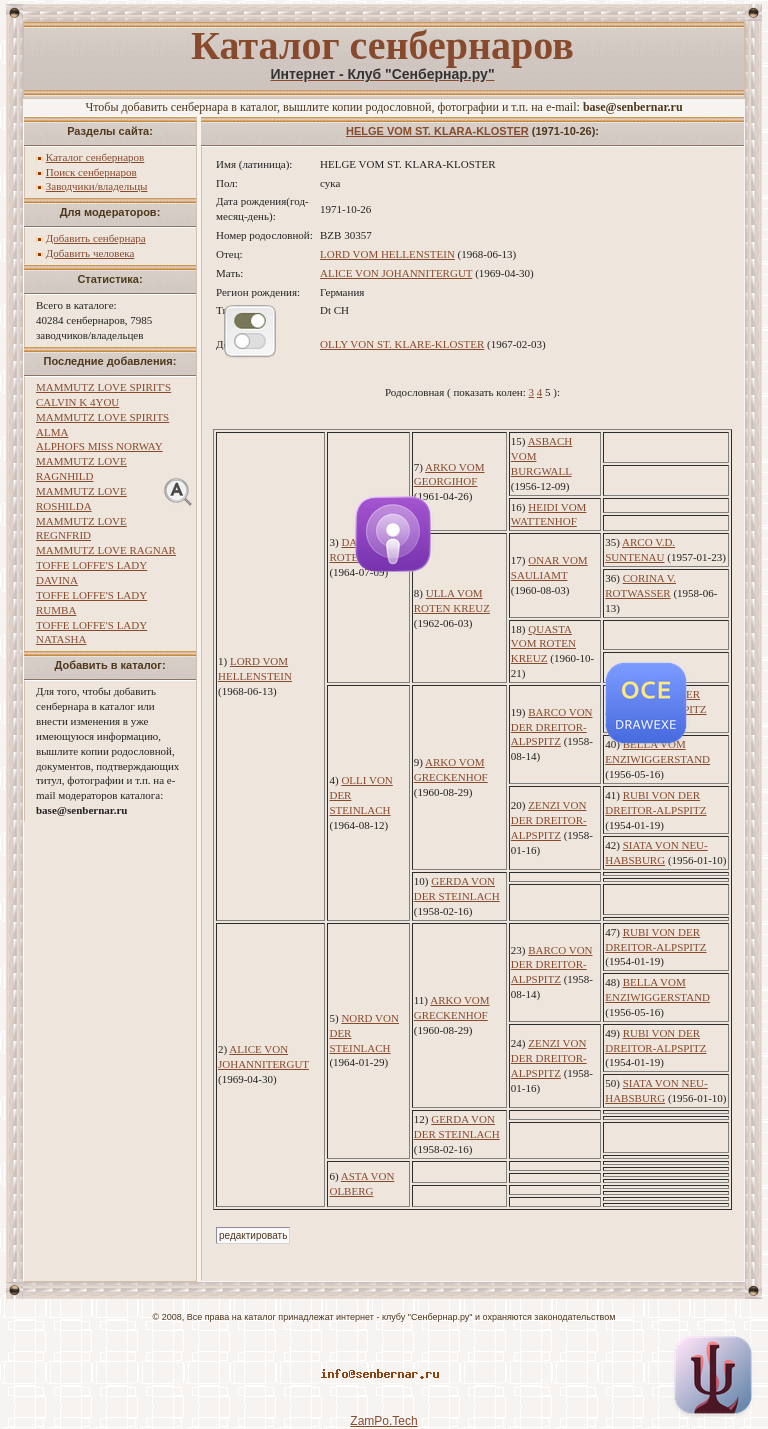 The width and height of the screenshot is (768, 1429). What do you see at coordinates (178, 492) in the screenshot?
I see `search within file contents` at bounding box center [178, 492].